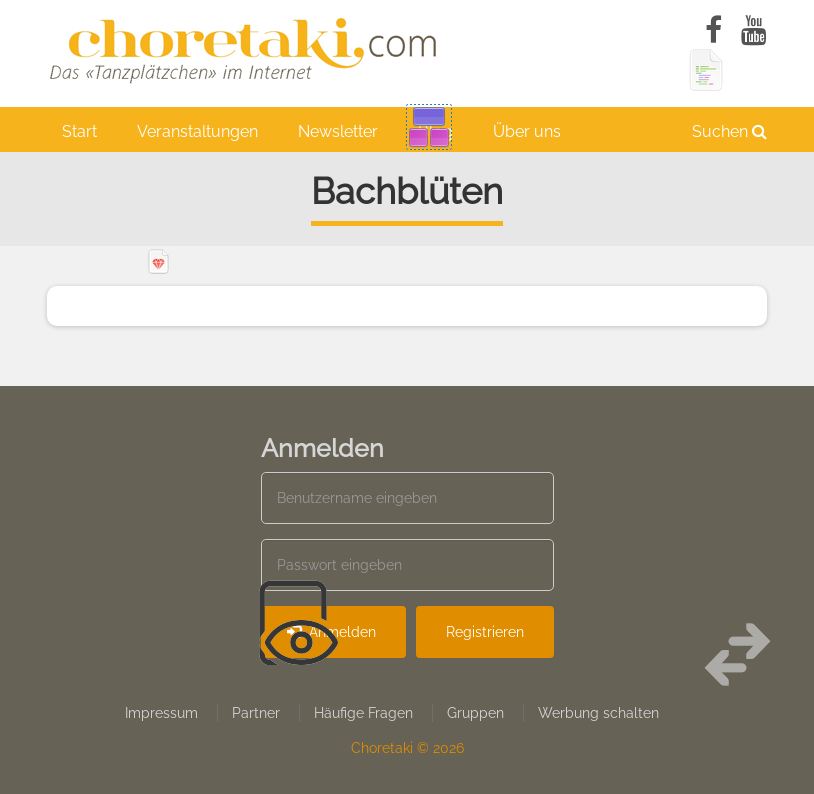 Image resolution: width=814 pixels, height=794 pixels. I want to click on indicates idle network activity, so click(737, 654).